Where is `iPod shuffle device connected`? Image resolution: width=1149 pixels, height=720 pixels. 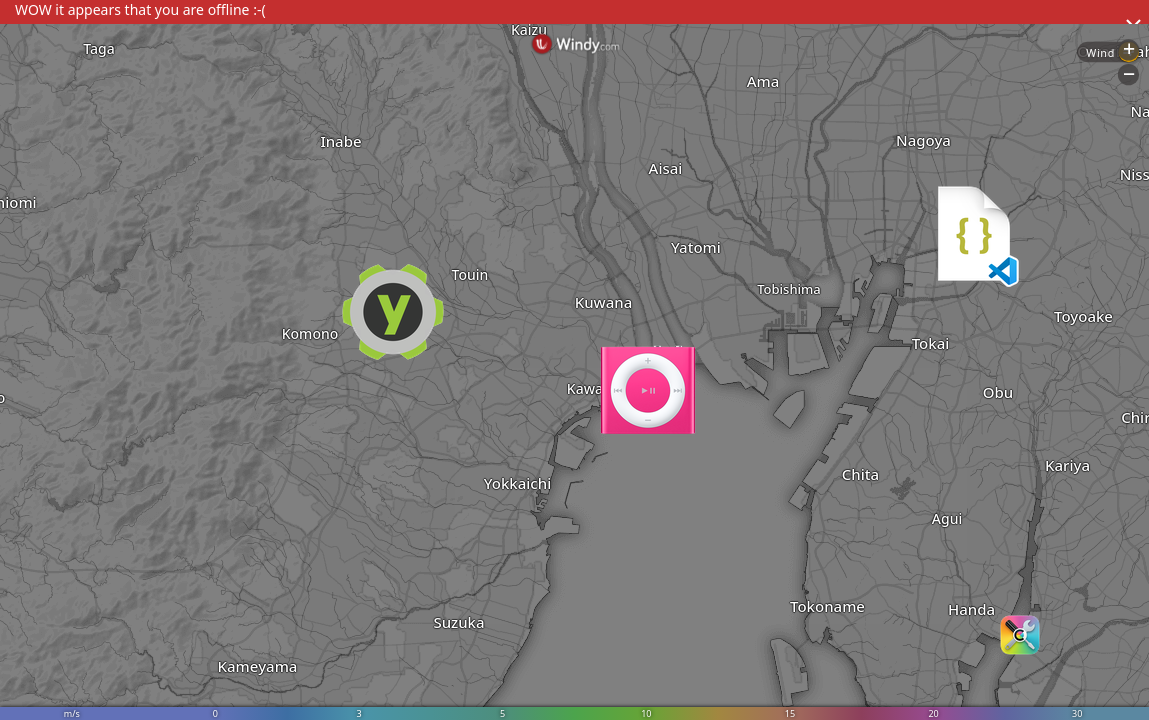 iPod shuffle device connected is located at coordinates (648, 390).